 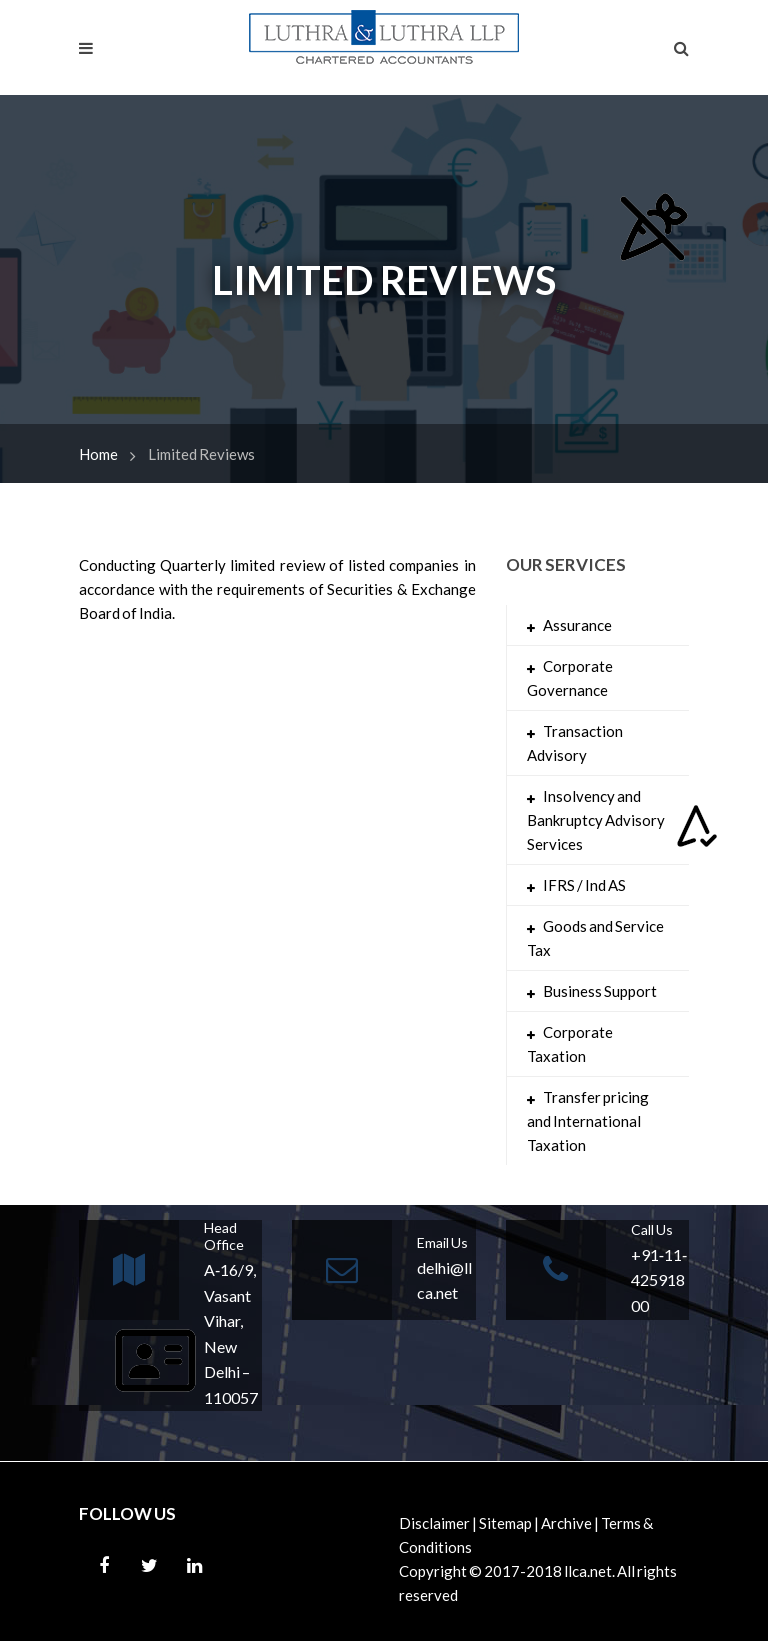 I want to click on disable vegetable or vegan filter, so click(x=652, y=228).